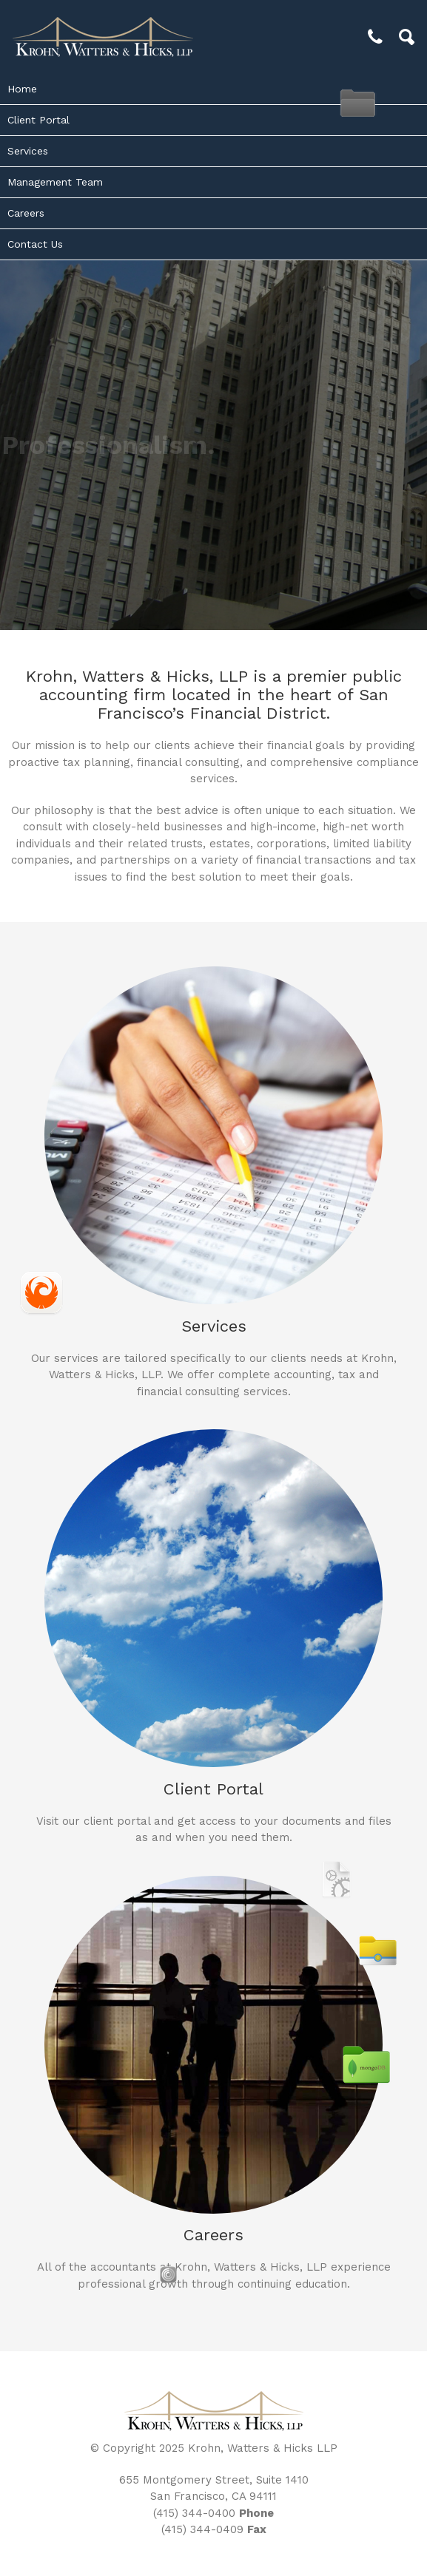 The height and width of the screenshot is (2576, 427). I want to click on shared library file used by system applications, so click(336, 1880).